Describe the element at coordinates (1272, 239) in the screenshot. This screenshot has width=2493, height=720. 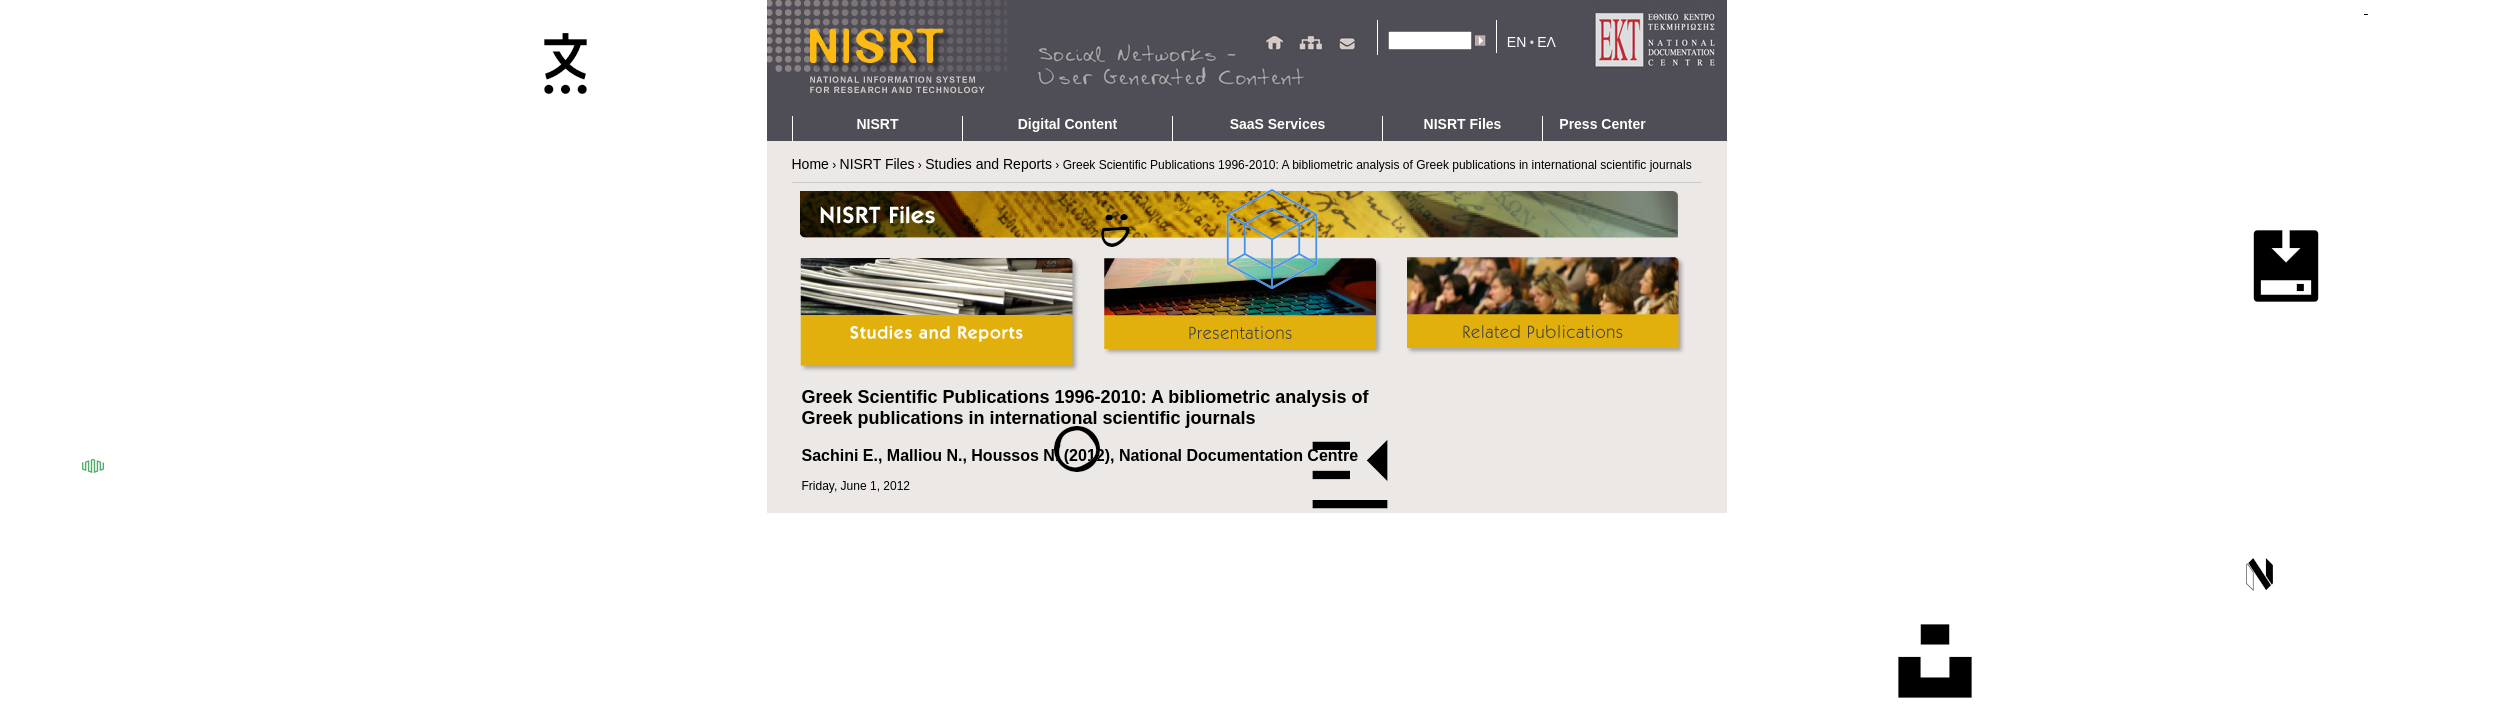
I see `open Apache NetBeans IDE` at that location.